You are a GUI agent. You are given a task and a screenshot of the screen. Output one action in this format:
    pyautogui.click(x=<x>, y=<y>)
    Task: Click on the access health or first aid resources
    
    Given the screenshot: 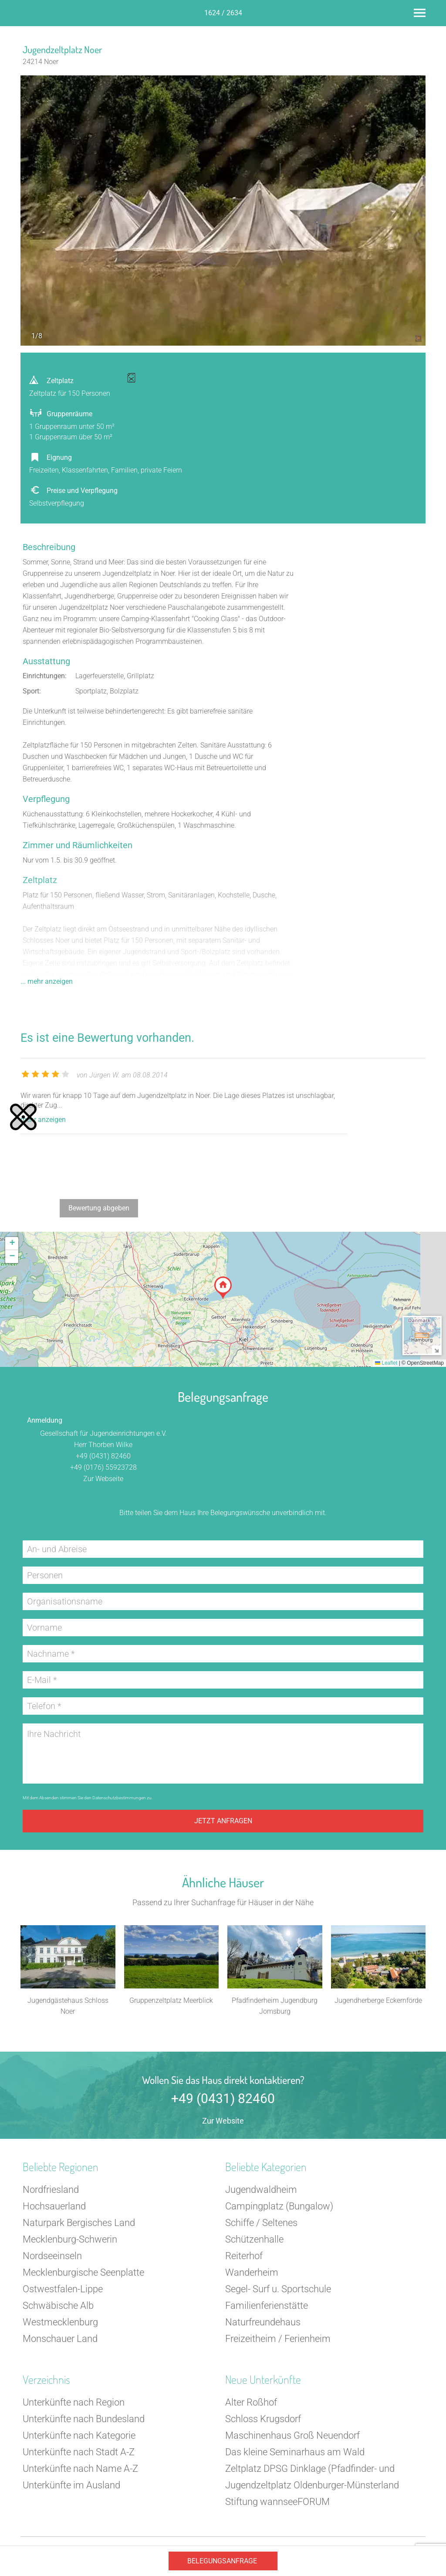 What is the action you would take?
    pyautogui.click(x=23, y=1117)
    